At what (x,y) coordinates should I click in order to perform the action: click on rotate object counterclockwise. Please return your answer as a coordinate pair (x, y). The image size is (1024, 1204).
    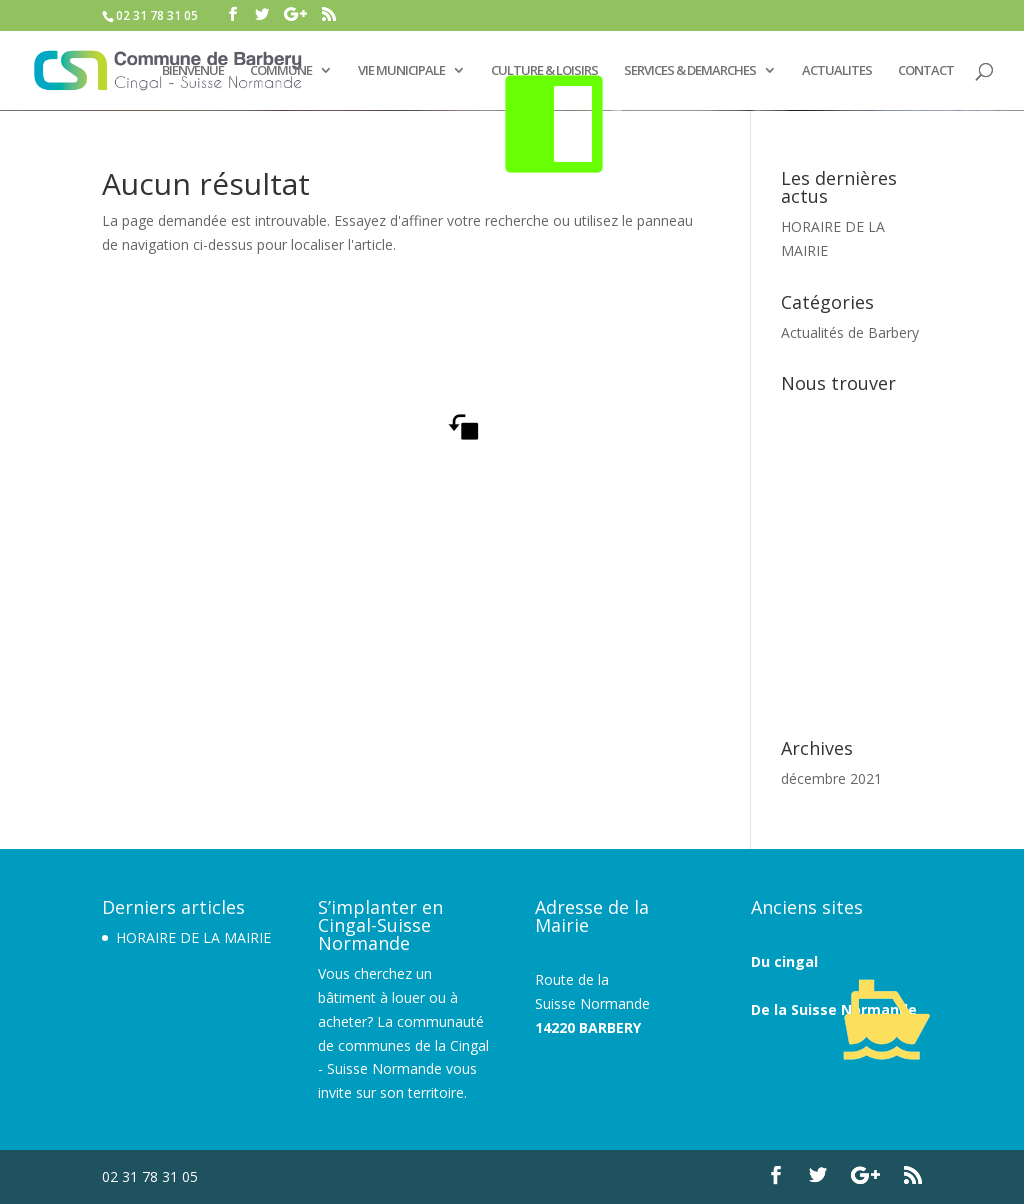
    Looking at the image, I should click on (464, 427).